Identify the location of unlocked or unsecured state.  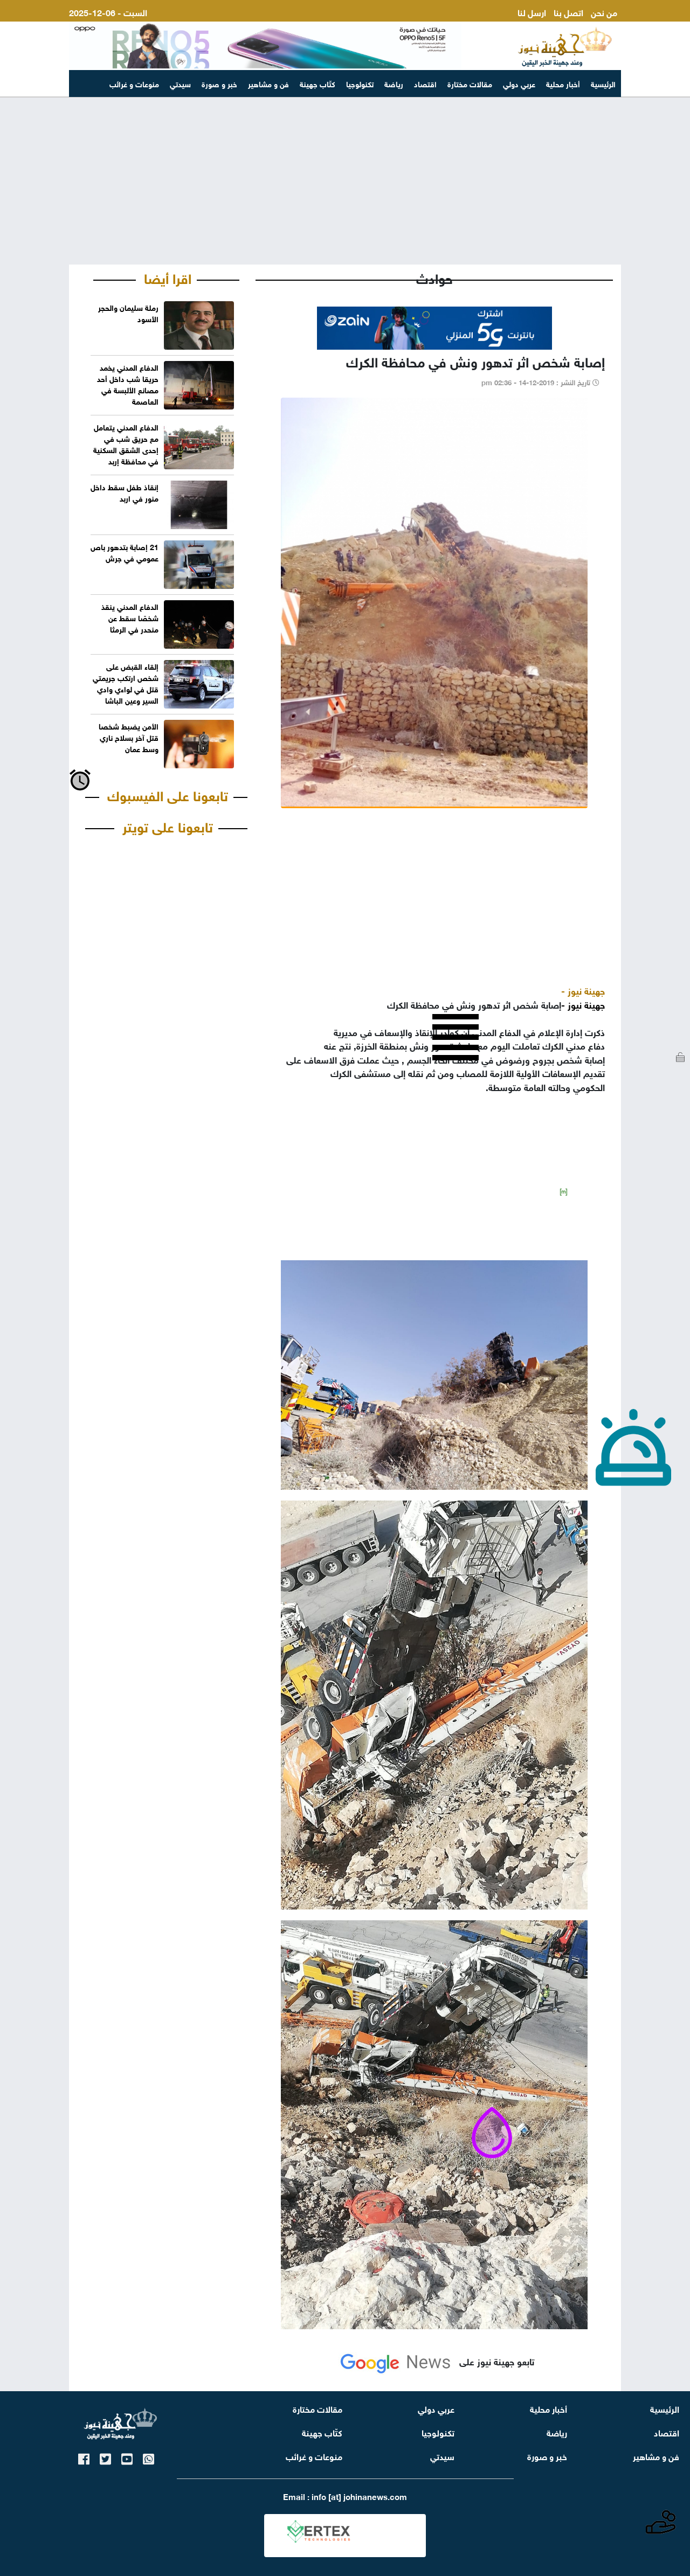
(680, 1058).